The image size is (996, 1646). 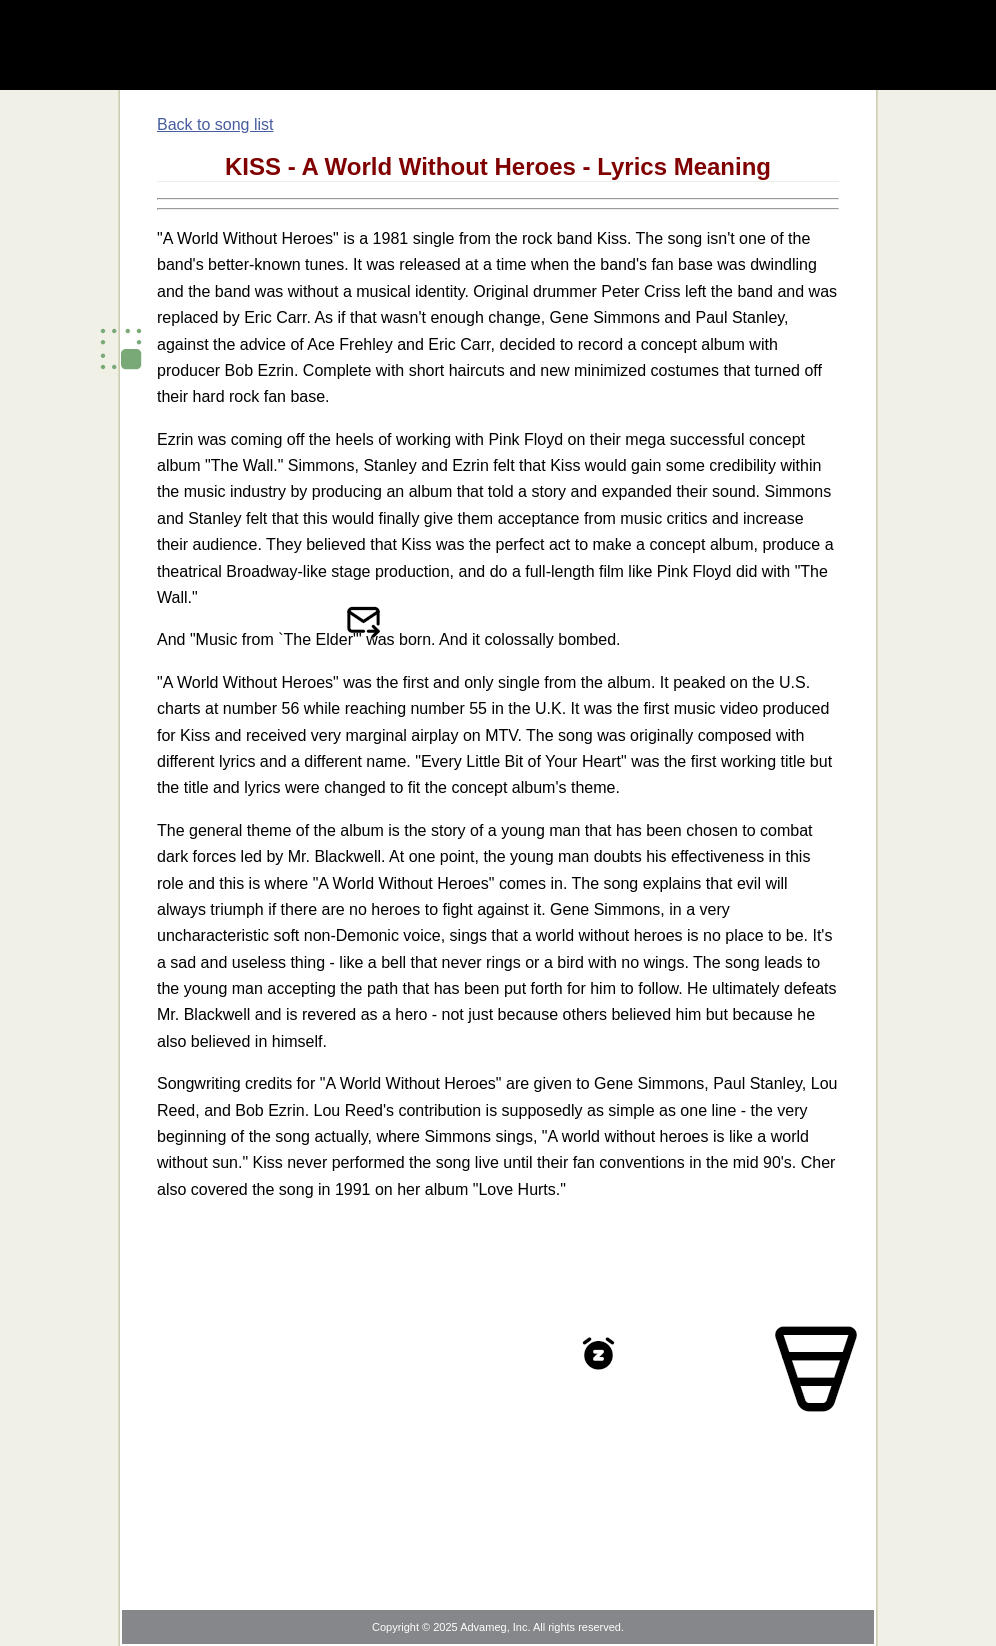 I want to click on align content to bottom-right corner, so click(x=121, y=349).